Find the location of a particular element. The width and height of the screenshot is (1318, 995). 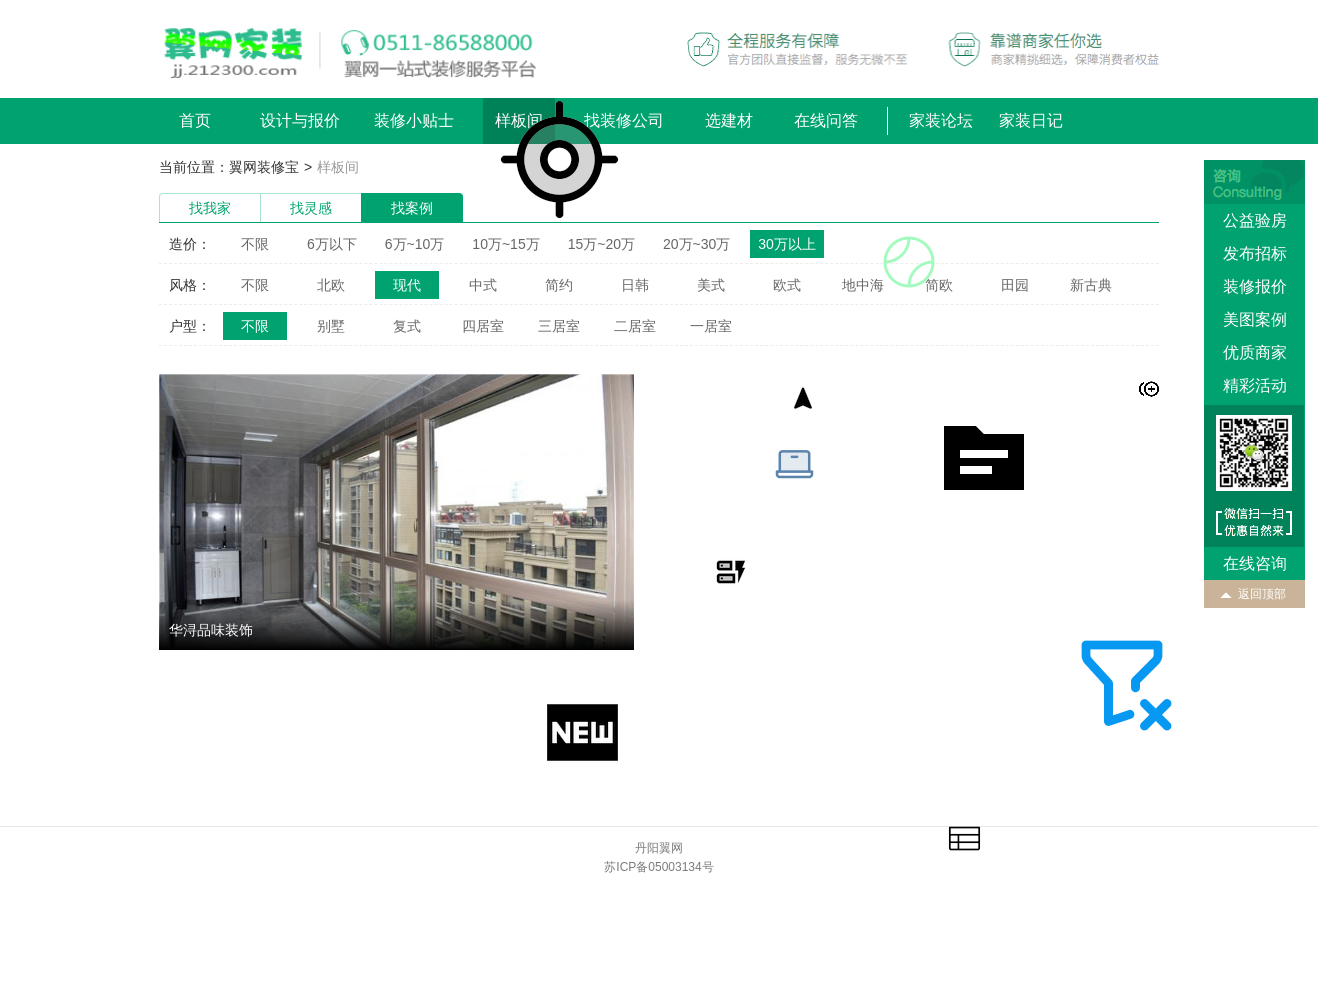

start navigation to destination is located at coordinates (803, 398).